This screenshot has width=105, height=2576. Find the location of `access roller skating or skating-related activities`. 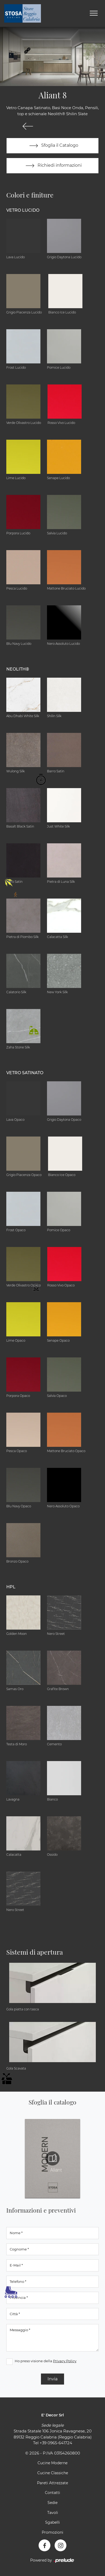

access roller skating or skating-related activities is located at coordinates (11, 2291).